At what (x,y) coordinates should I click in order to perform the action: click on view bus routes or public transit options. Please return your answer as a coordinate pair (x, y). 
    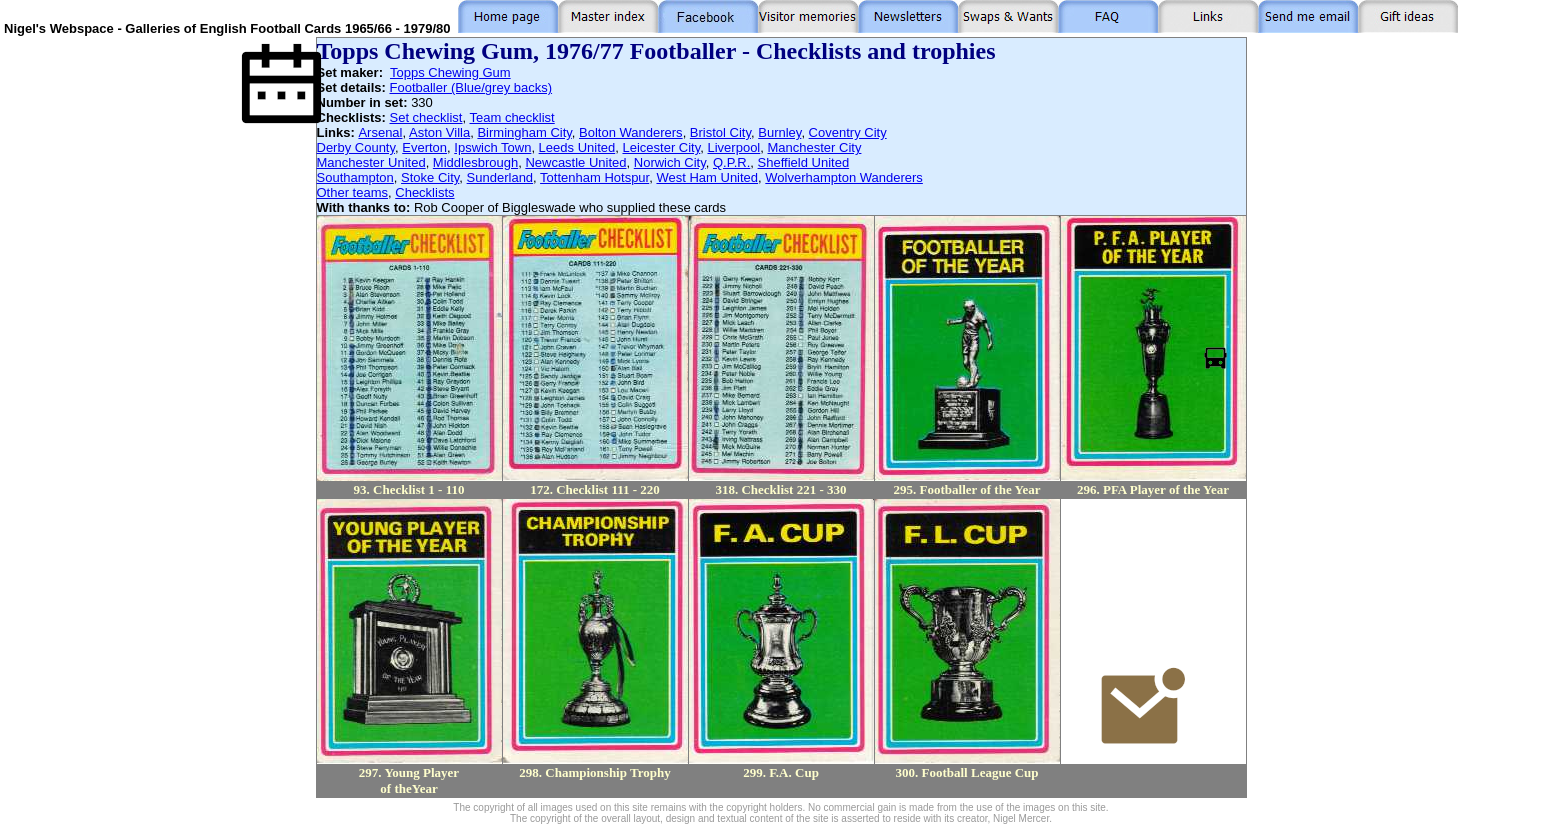
    Looking at the image, I should click on (1215, 357).